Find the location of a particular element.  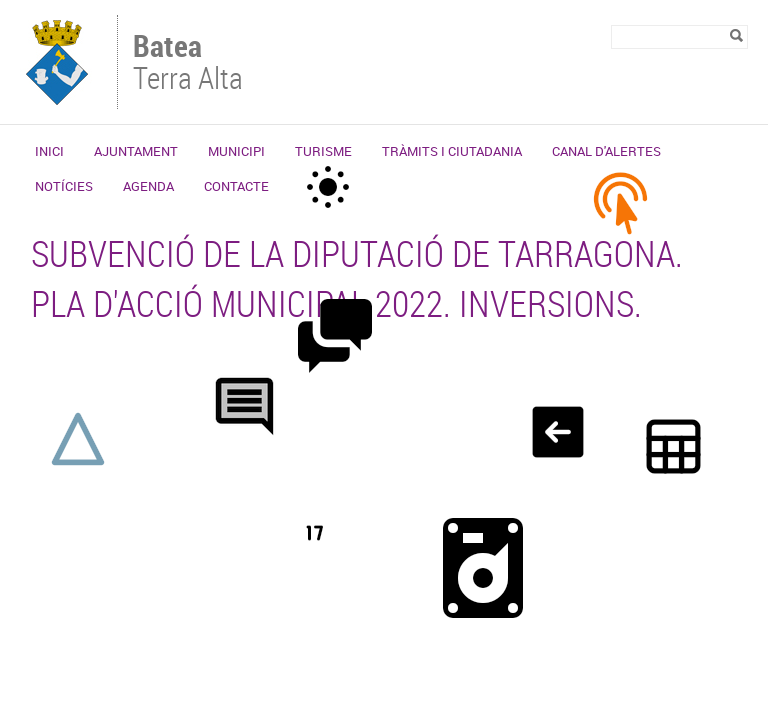

indicates item number 17 in a list or sequence is located at coordinates (314, 533).